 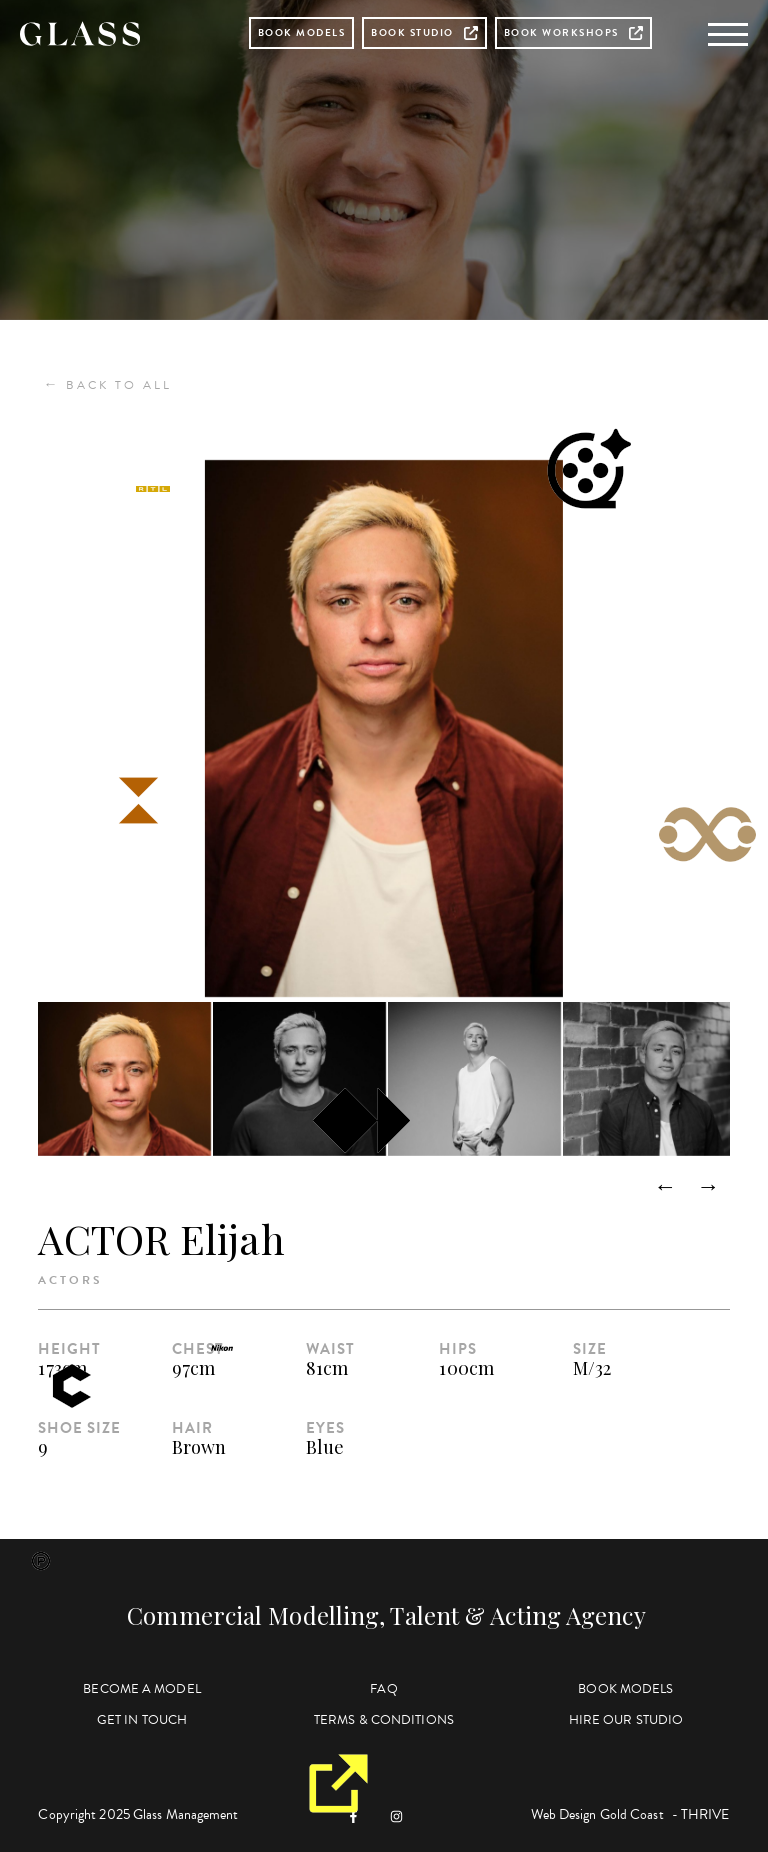 What do you see at coordinates (41, 1561) in the screenshot?
I see `visit Product Hunt website` at bounding box center [41, 1561].